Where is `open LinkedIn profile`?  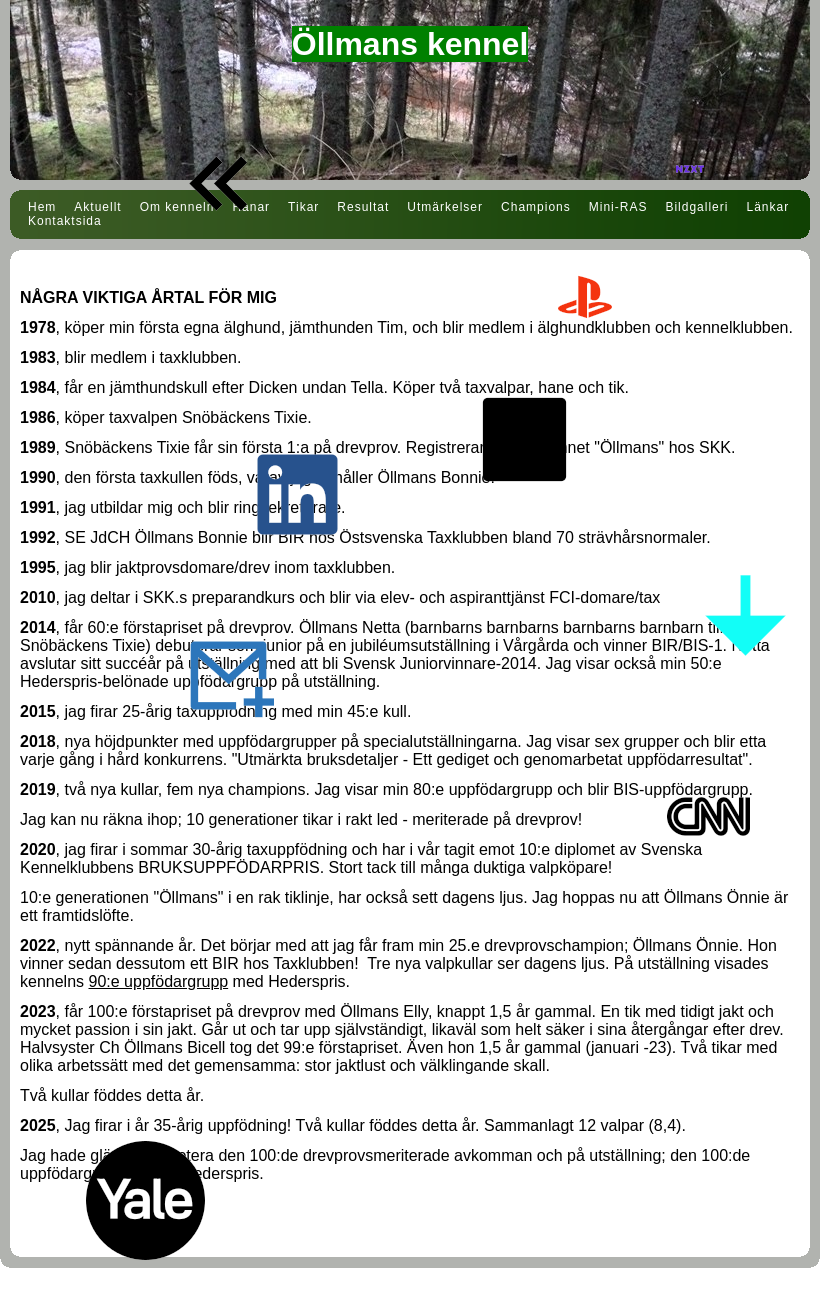 open LinkedIn profile is located at coordinates (297, 494).